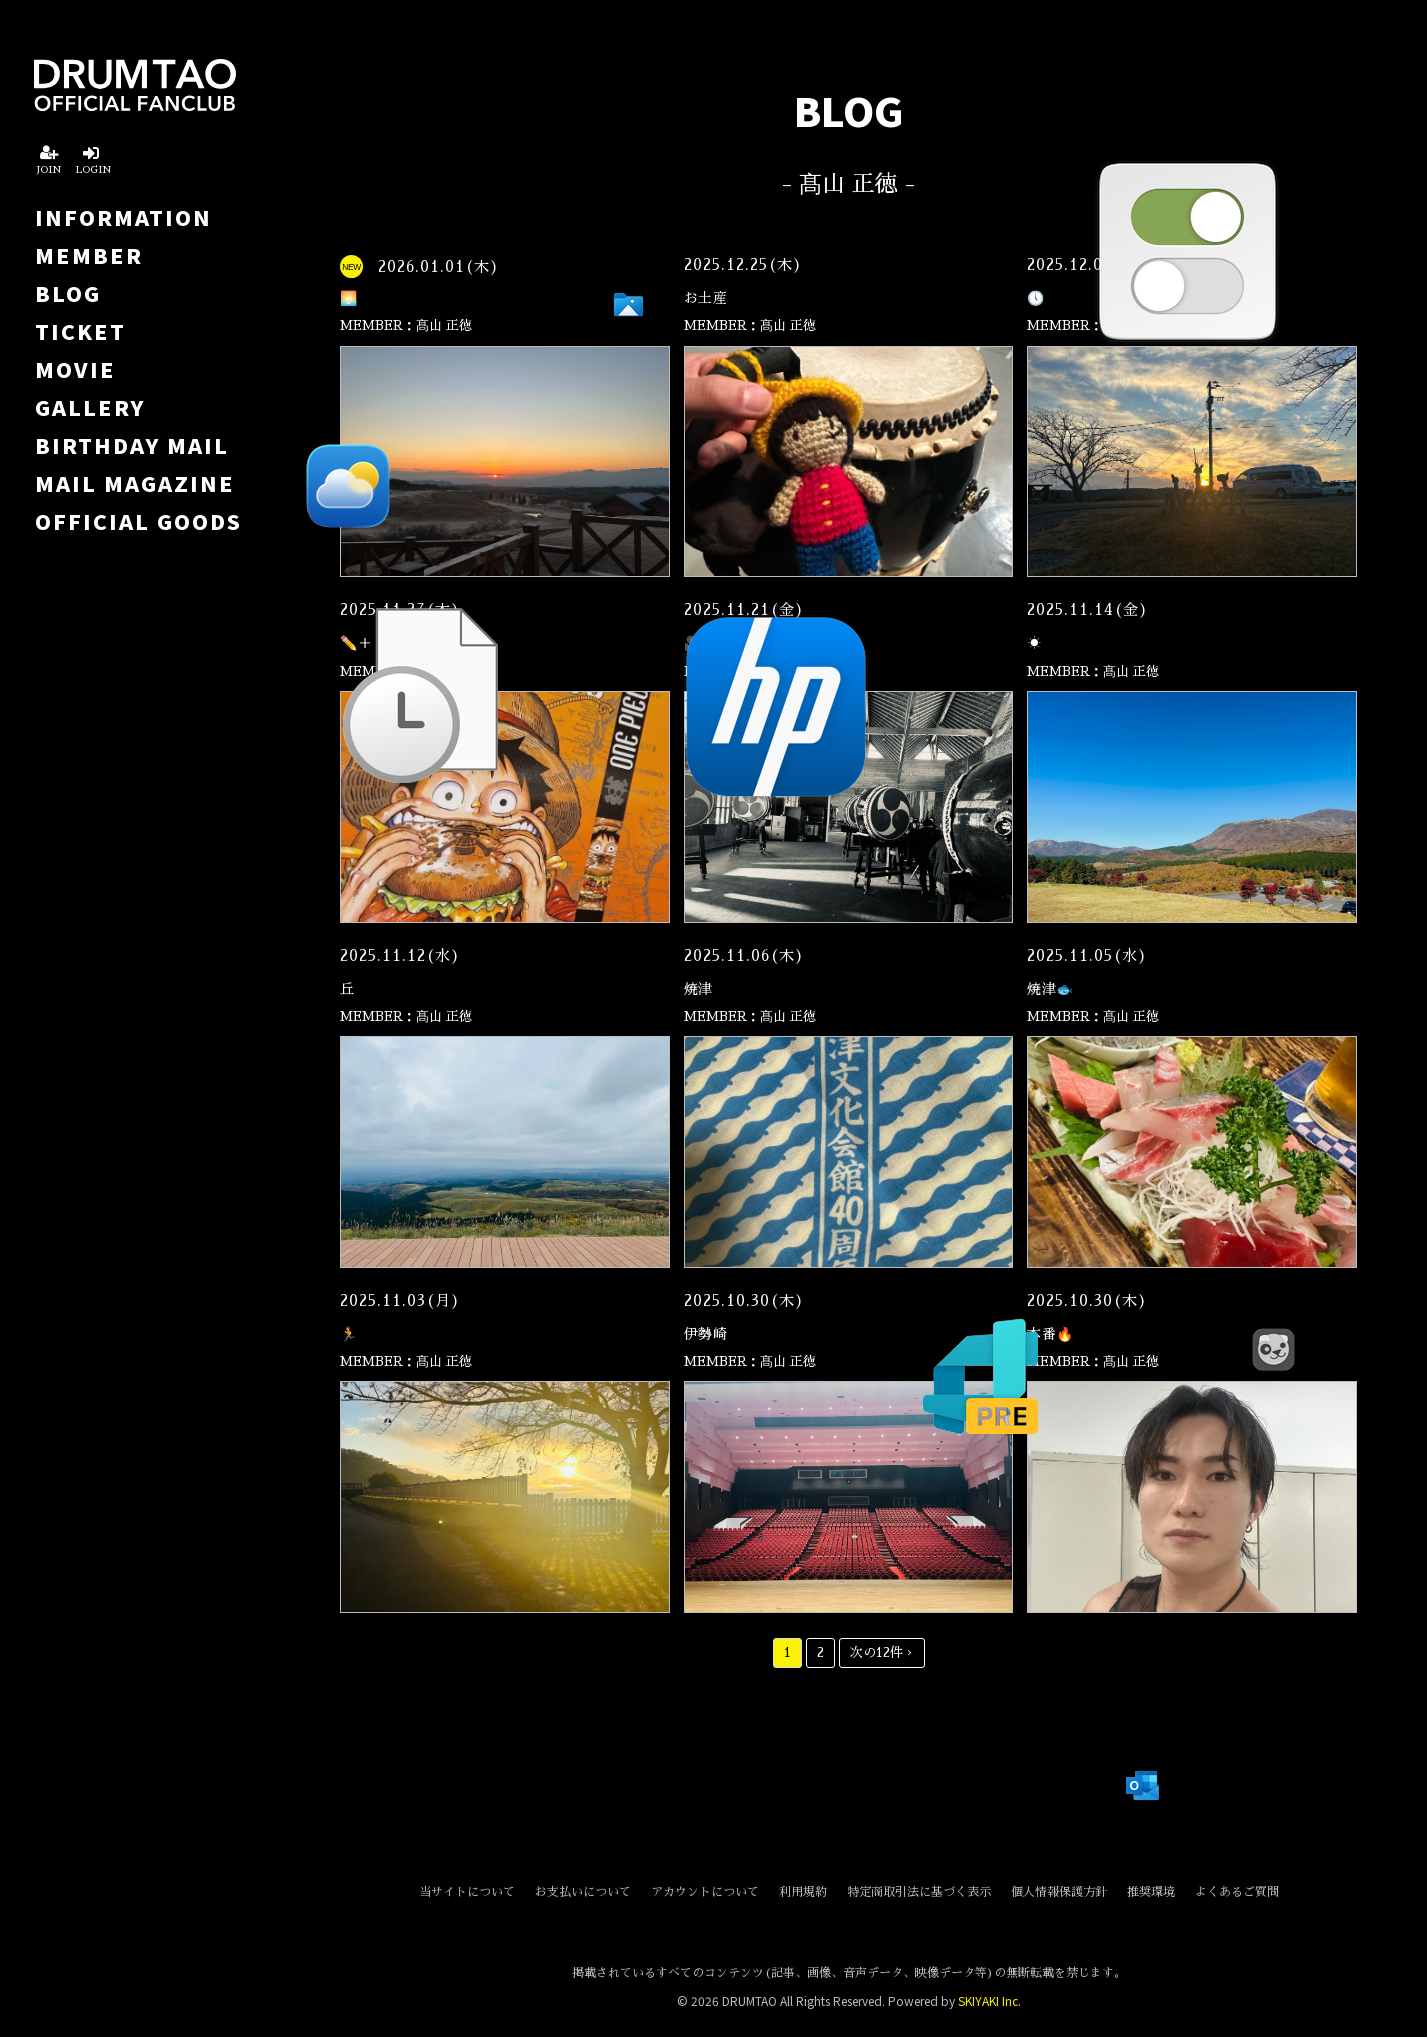  I want to click on open Microsoft Outlook email app, so click(1142, 1785).